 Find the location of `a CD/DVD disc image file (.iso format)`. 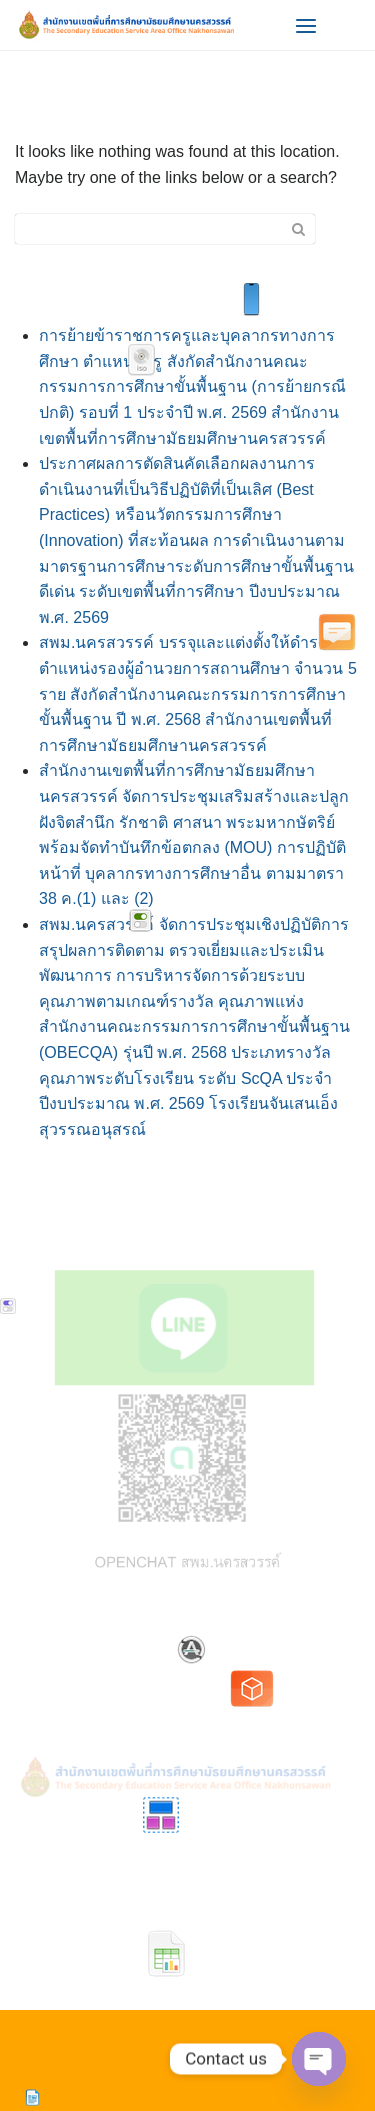

a CD/DVD disc image file (.iso format) is located at coordinates (141, 359).